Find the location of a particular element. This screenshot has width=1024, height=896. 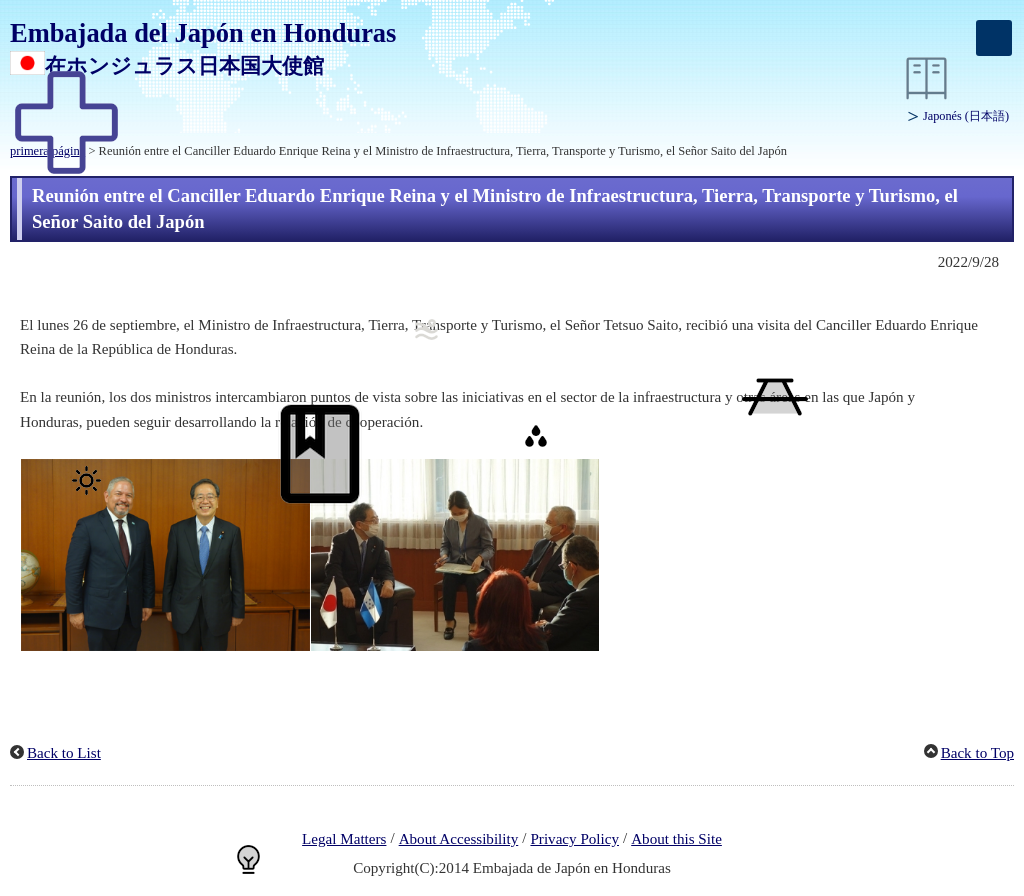

access swimming pool or aquatic facilities is located at coordinates (426, 329).